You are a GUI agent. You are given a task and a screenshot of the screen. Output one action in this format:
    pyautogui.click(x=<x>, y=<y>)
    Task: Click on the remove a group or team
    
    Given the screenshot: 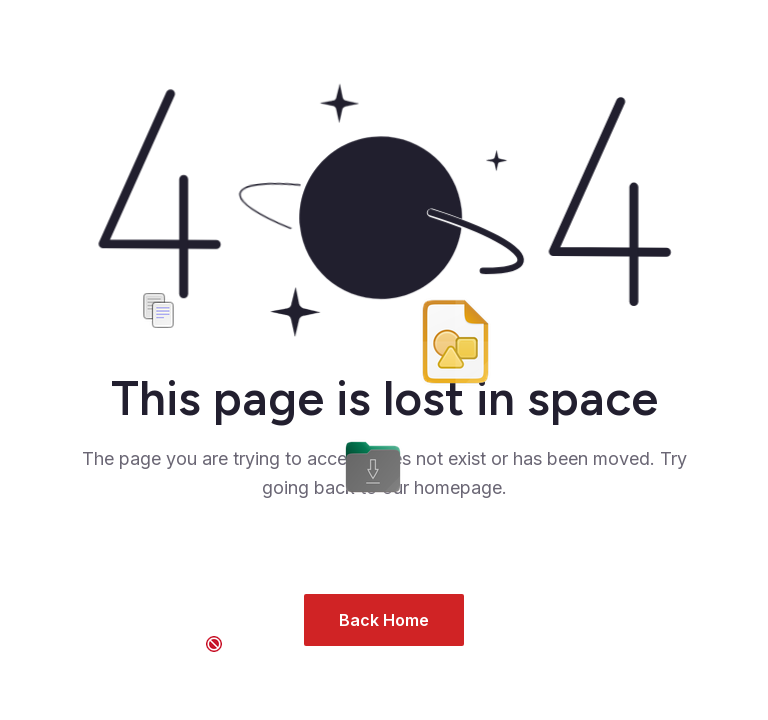 What is the action you would take?
    pyautogui.click(x=214, y=644)
    